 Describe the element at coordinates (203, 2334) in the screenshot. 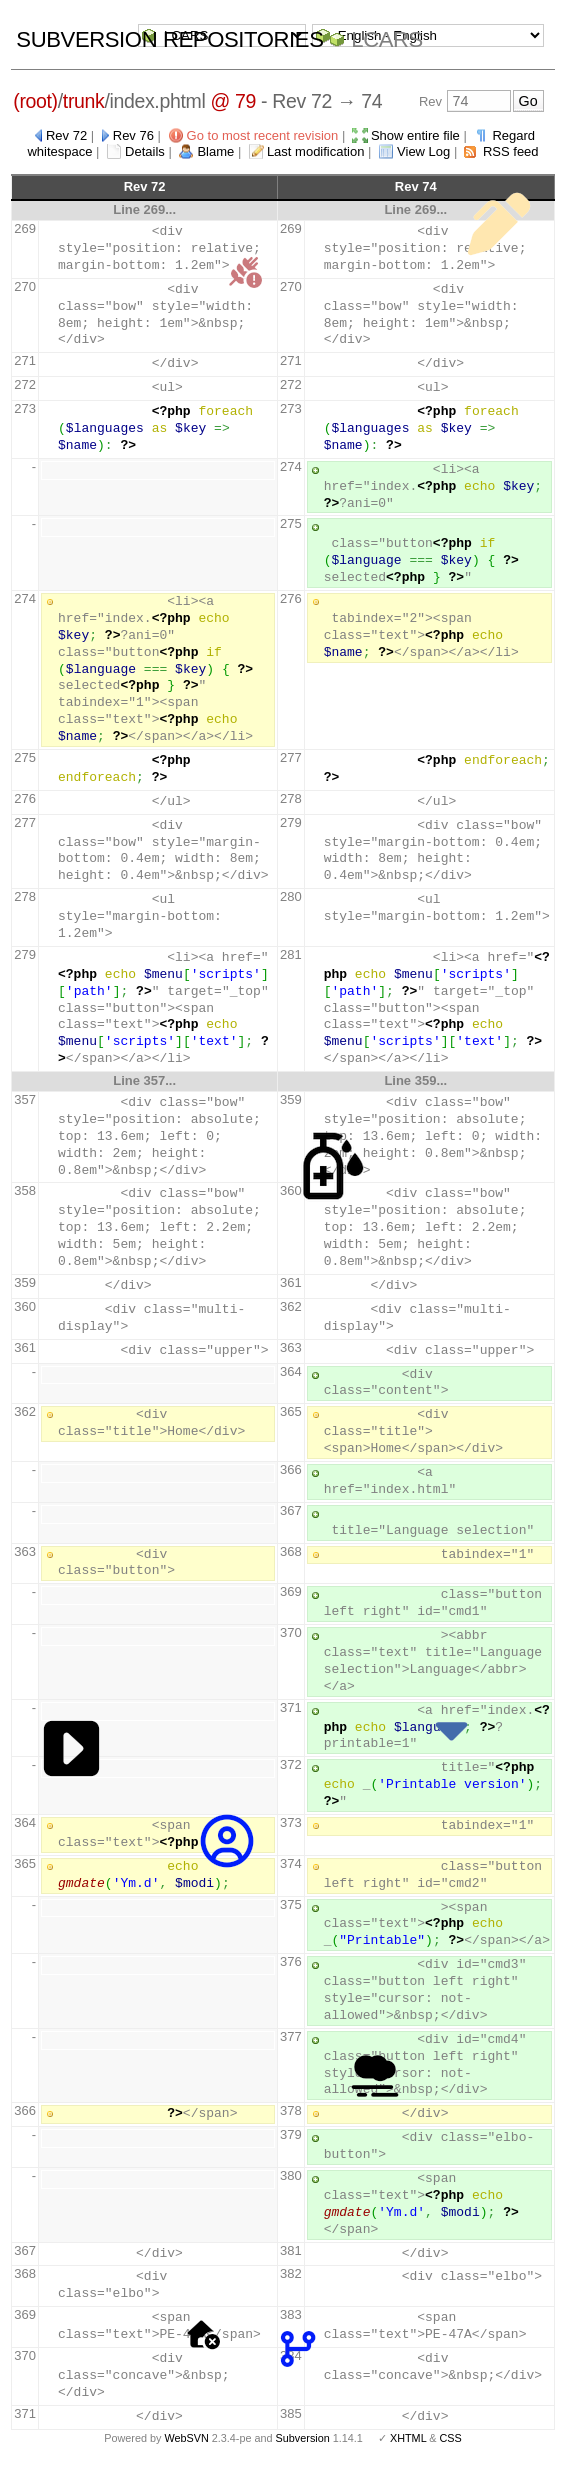

I see `remove a saved home address` at that location.